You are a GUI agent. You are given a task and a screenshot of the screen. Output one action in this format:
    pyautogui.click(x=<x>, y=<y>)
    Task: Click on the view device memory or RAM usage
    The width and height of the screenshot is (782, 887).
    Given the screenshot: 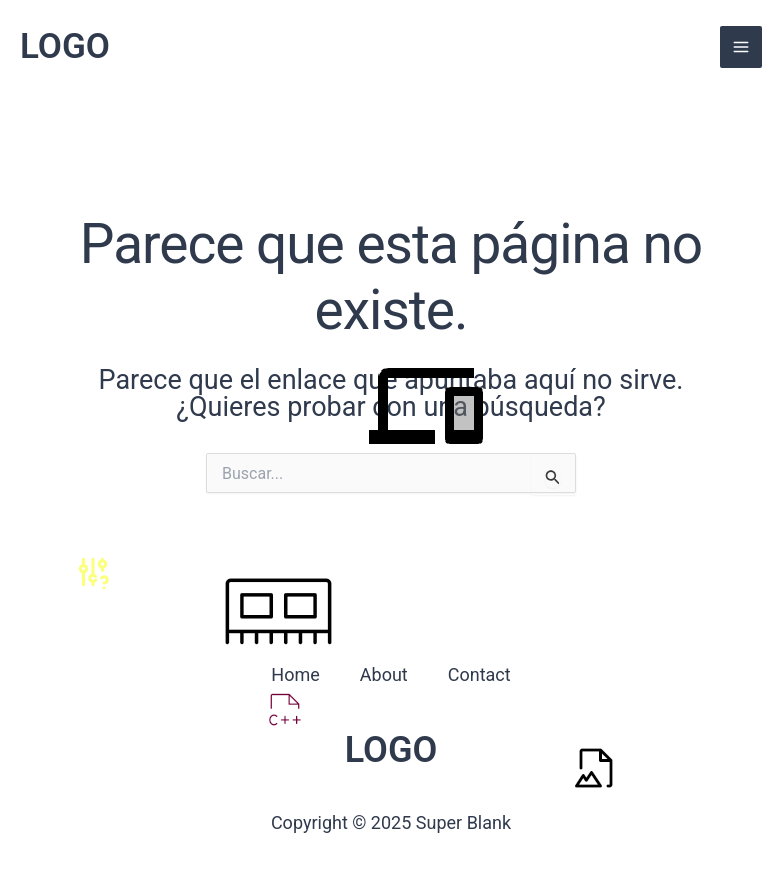 What is the action you would take?
    pyautogui.click(x=278, y=609)
    